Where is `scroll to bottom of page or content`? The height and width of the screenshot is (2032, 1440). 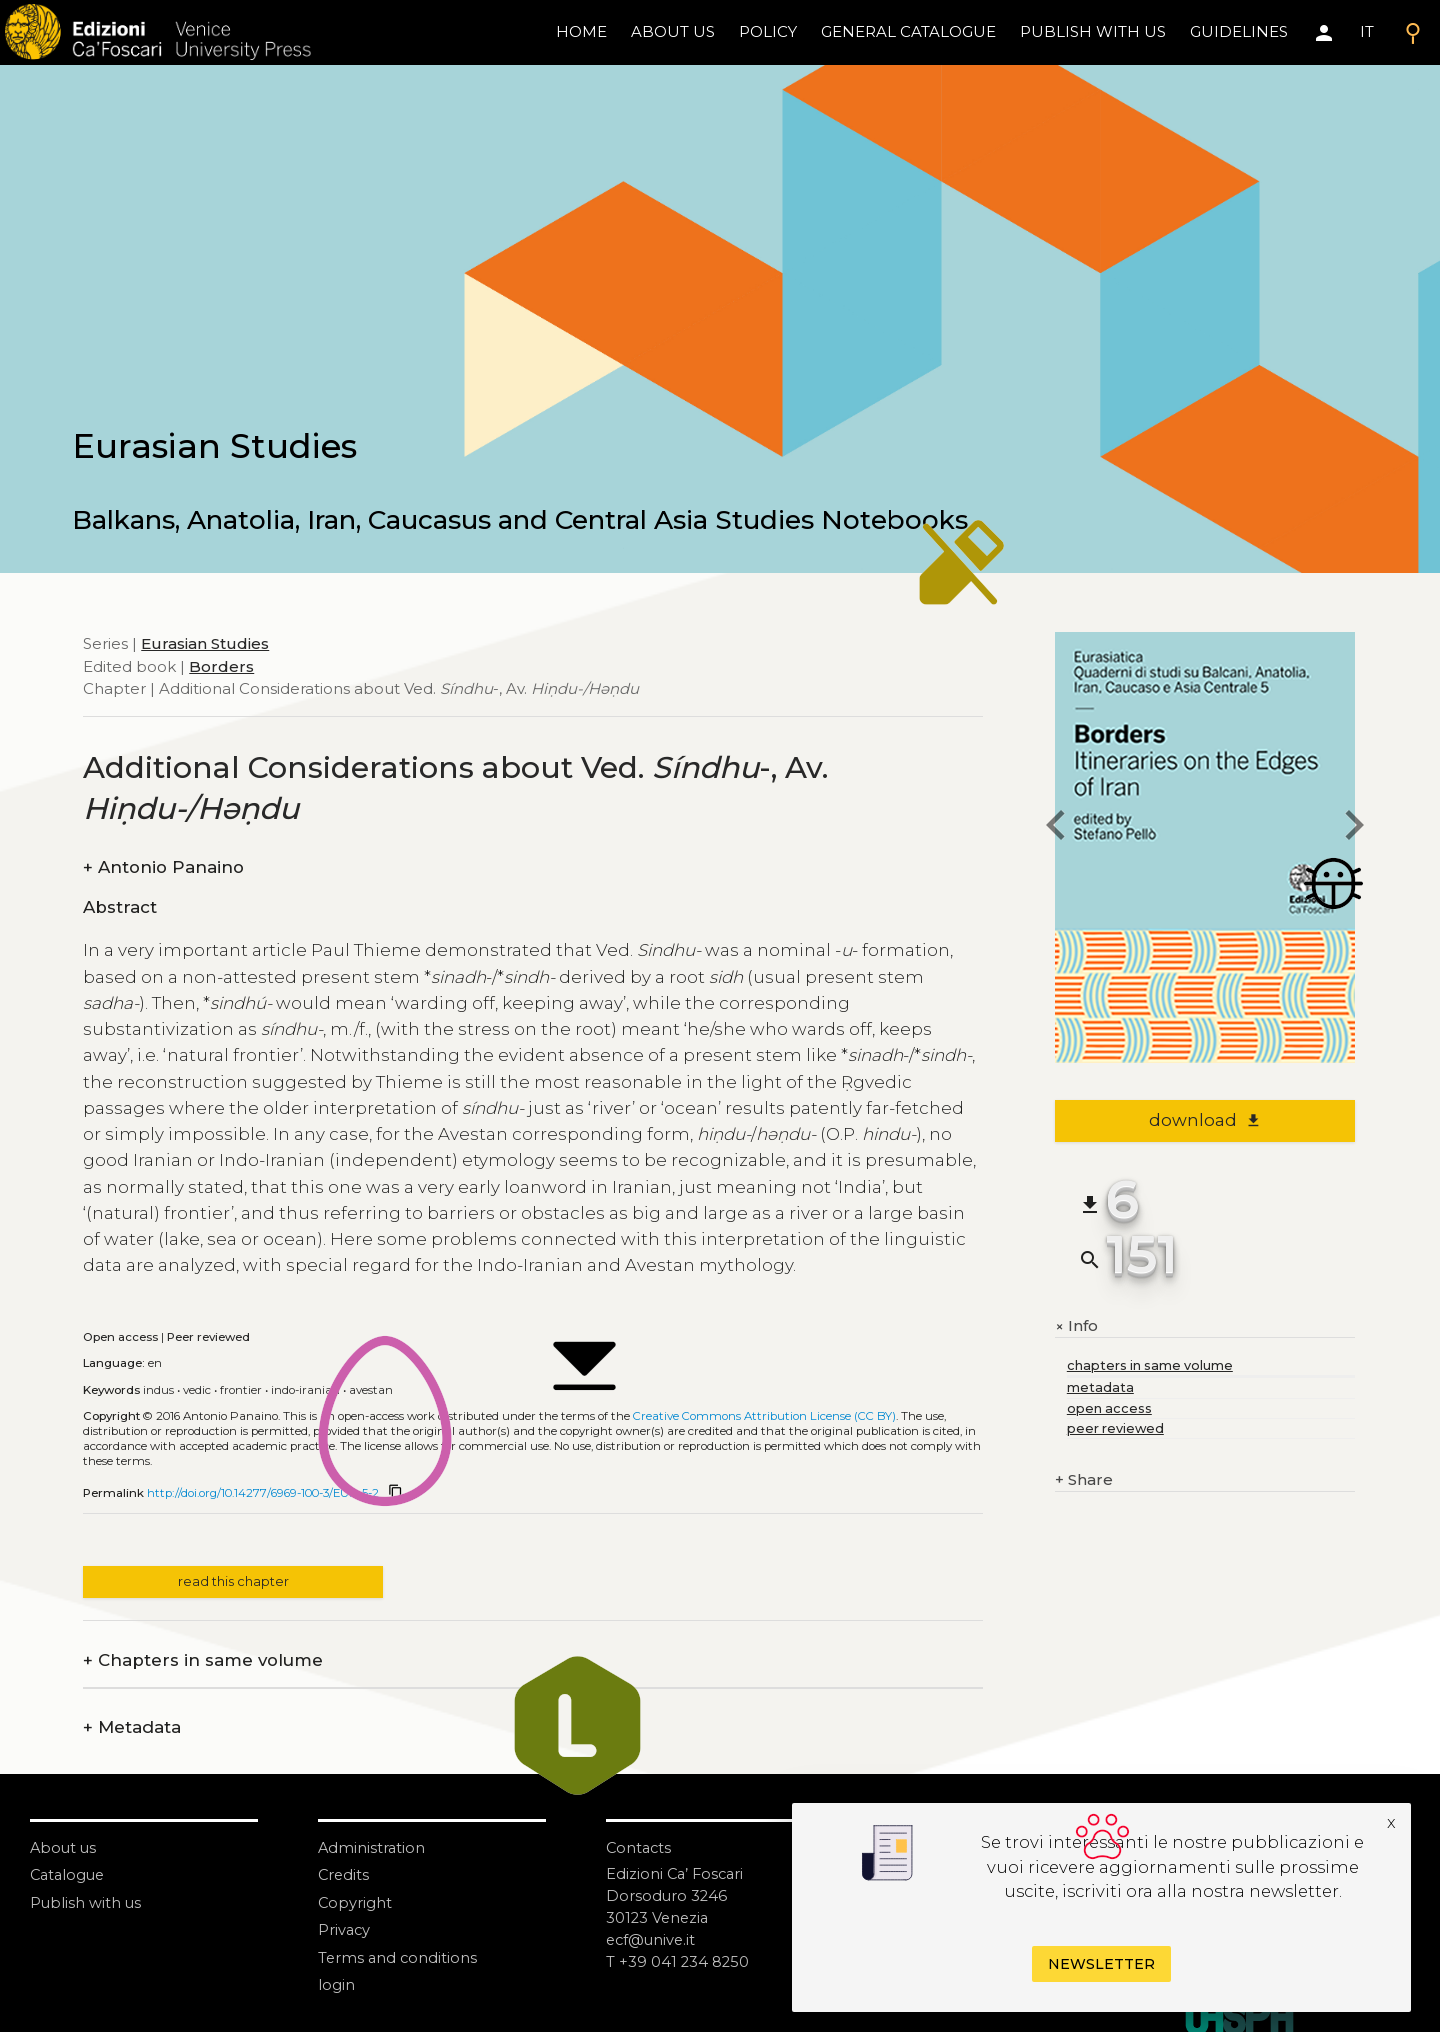
scroll to bottom of page or content is located at coordinates (584, 1364).